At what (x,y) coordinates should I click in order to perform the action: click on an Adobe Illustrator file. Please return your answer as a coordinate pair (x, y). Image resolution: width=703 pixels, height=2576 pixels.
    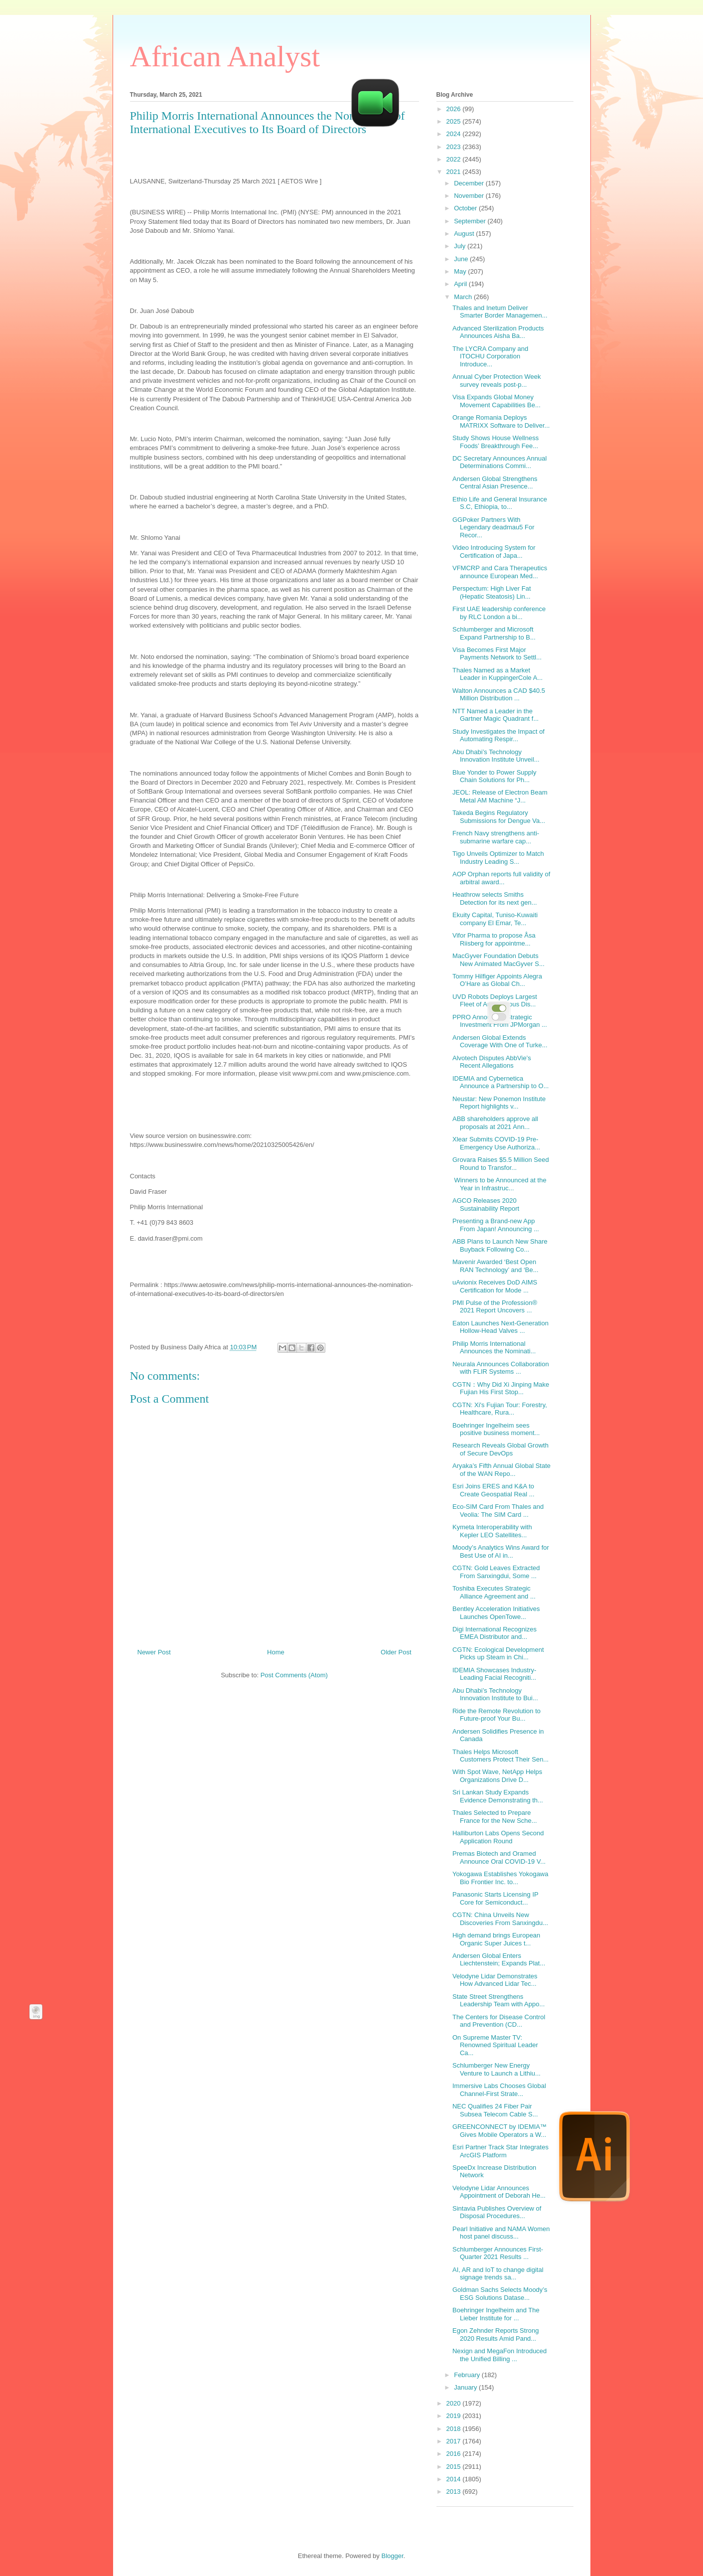
    Looking at the image, I should click on (594, 2156).